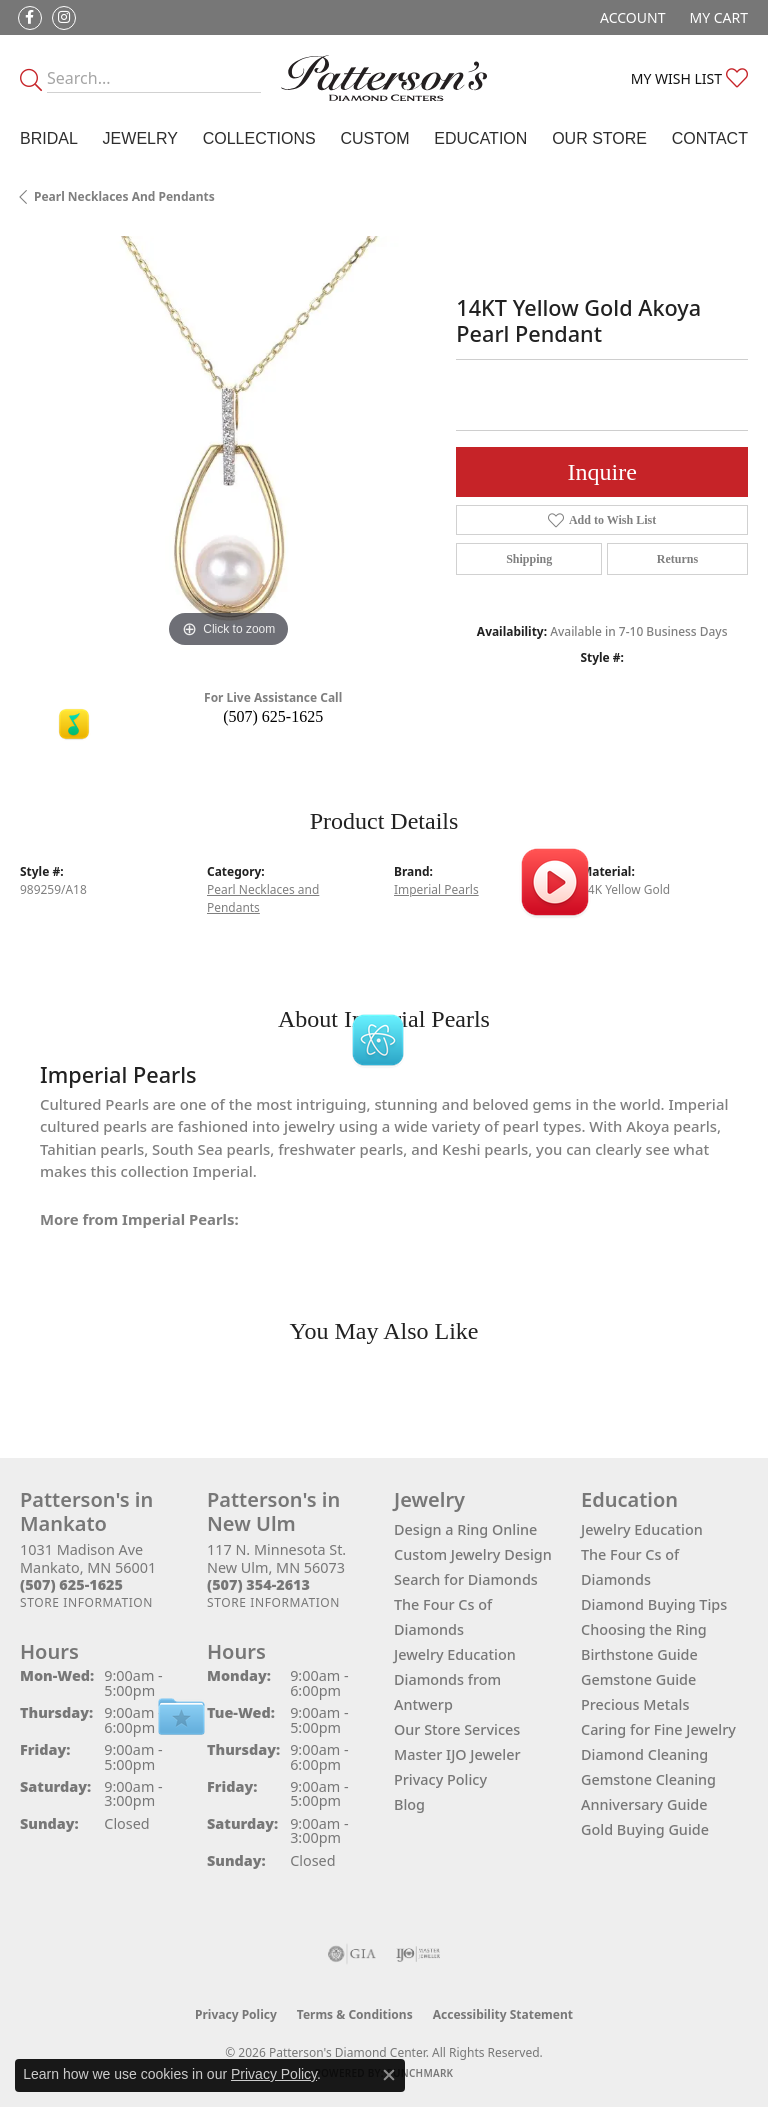 The image size is (768, 2107). What do you see at coordinates (181, 1716) in the screenshot?
I see `open your bookmarked files folder` at bounding box center [181, 1716].